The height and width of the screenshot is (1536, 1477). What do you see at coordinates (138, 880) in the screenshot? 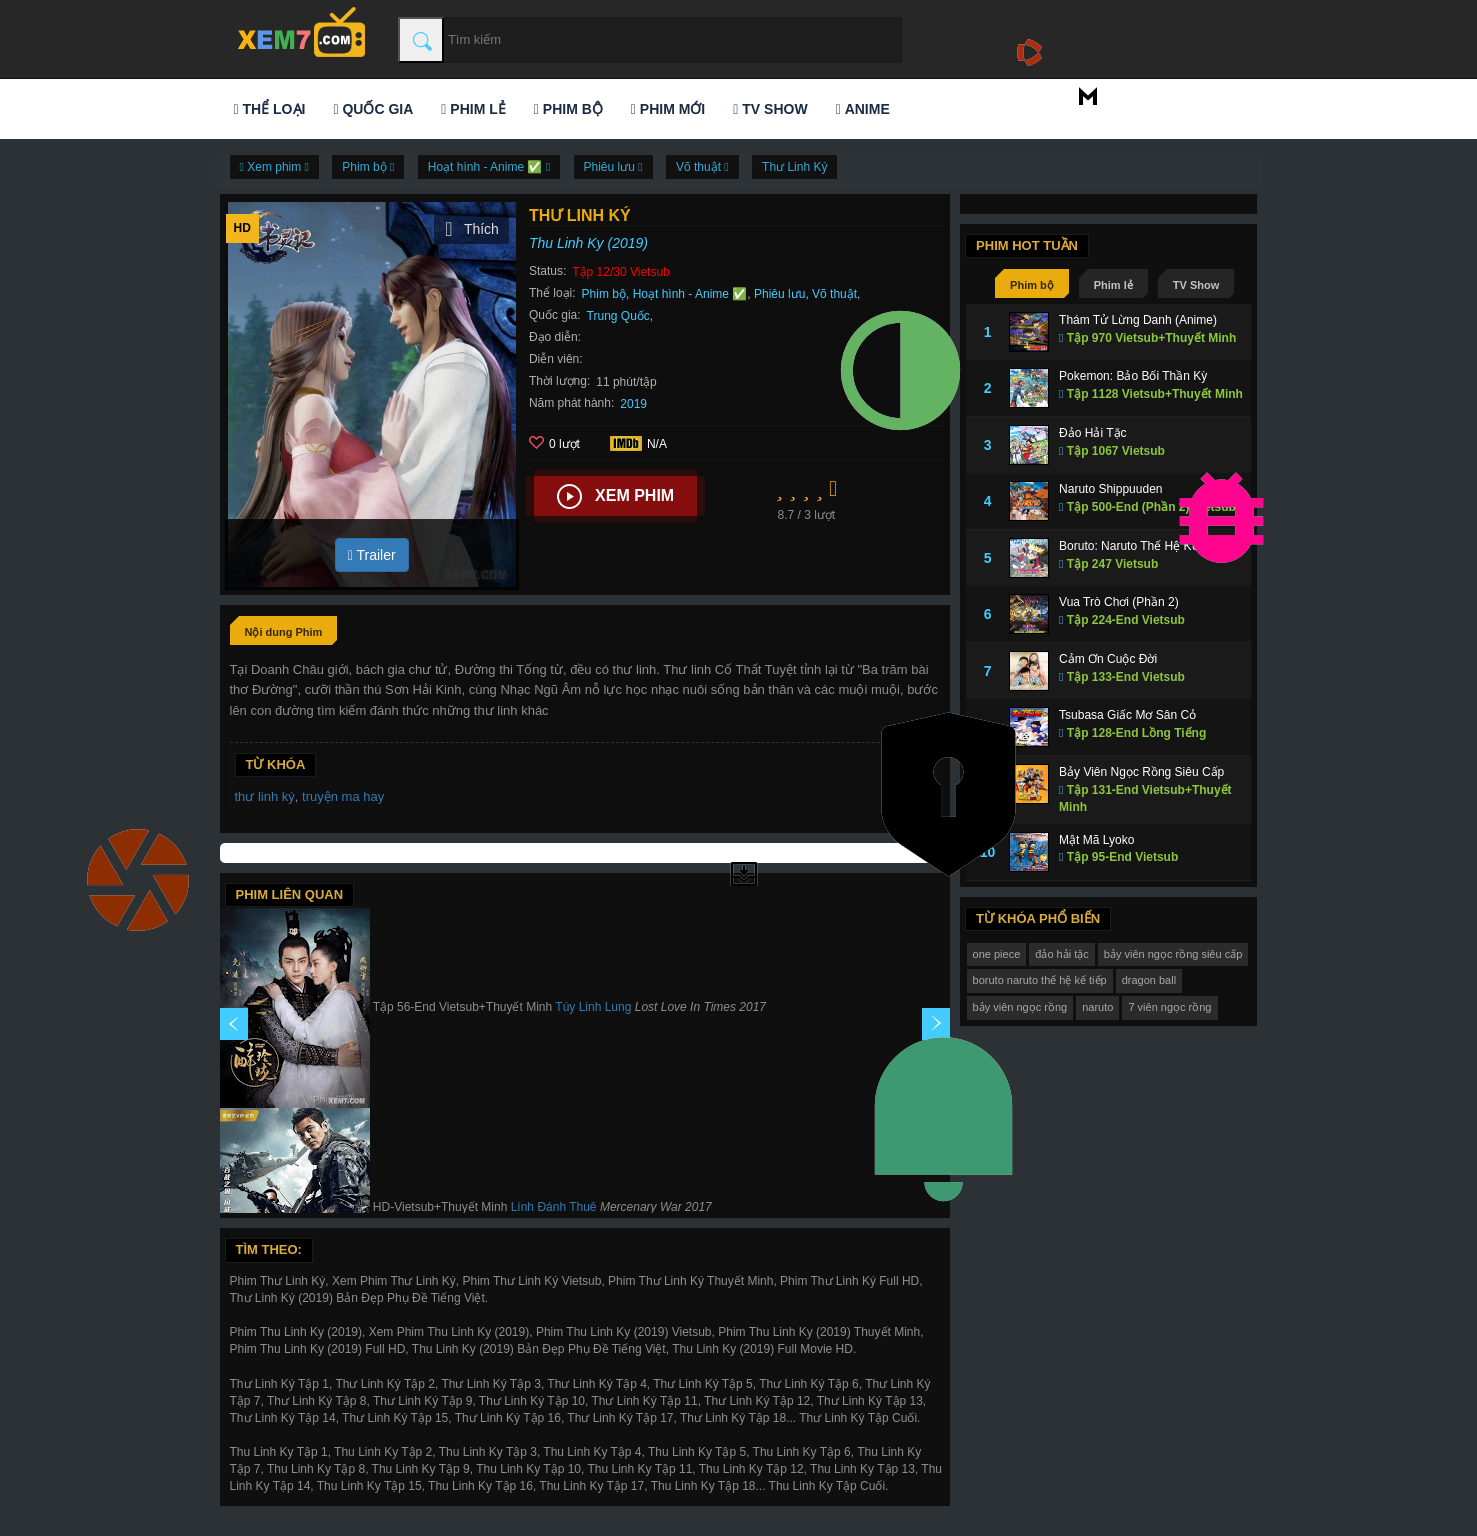
I see `open camera or take a photo` at bounding box center [138, 880].